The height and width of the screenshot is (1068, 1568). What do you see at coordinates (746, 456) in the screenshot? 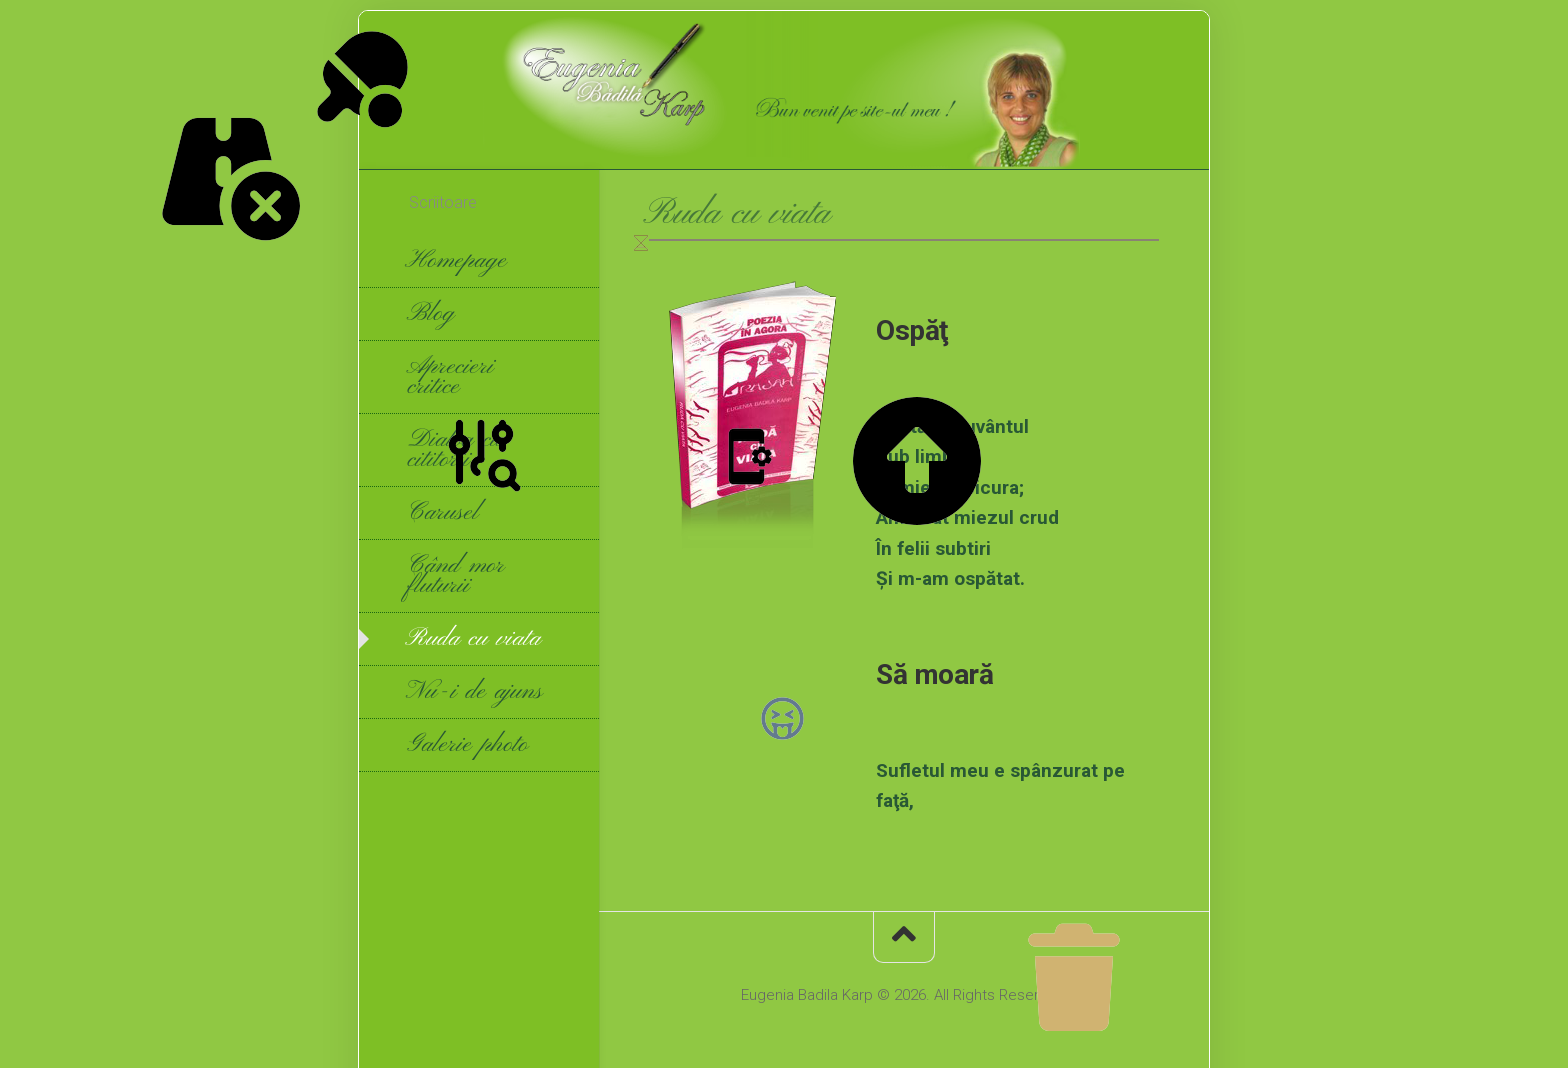
I see `open app settings` at bounding box center [746, 456].